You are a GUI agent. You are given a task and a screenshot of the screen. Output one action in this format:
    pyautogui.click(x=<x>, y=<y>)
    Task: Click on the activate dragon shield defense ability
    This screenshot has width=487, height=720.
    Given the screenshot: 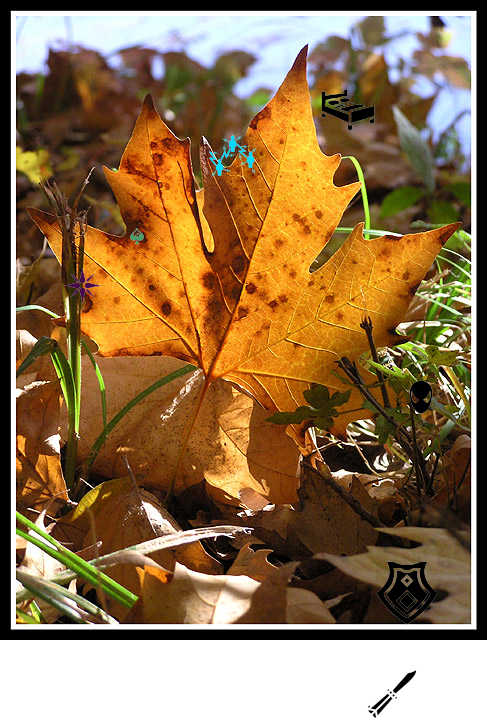 What is the action you would take?
    pyautogui.click(x=407, y=593)
    